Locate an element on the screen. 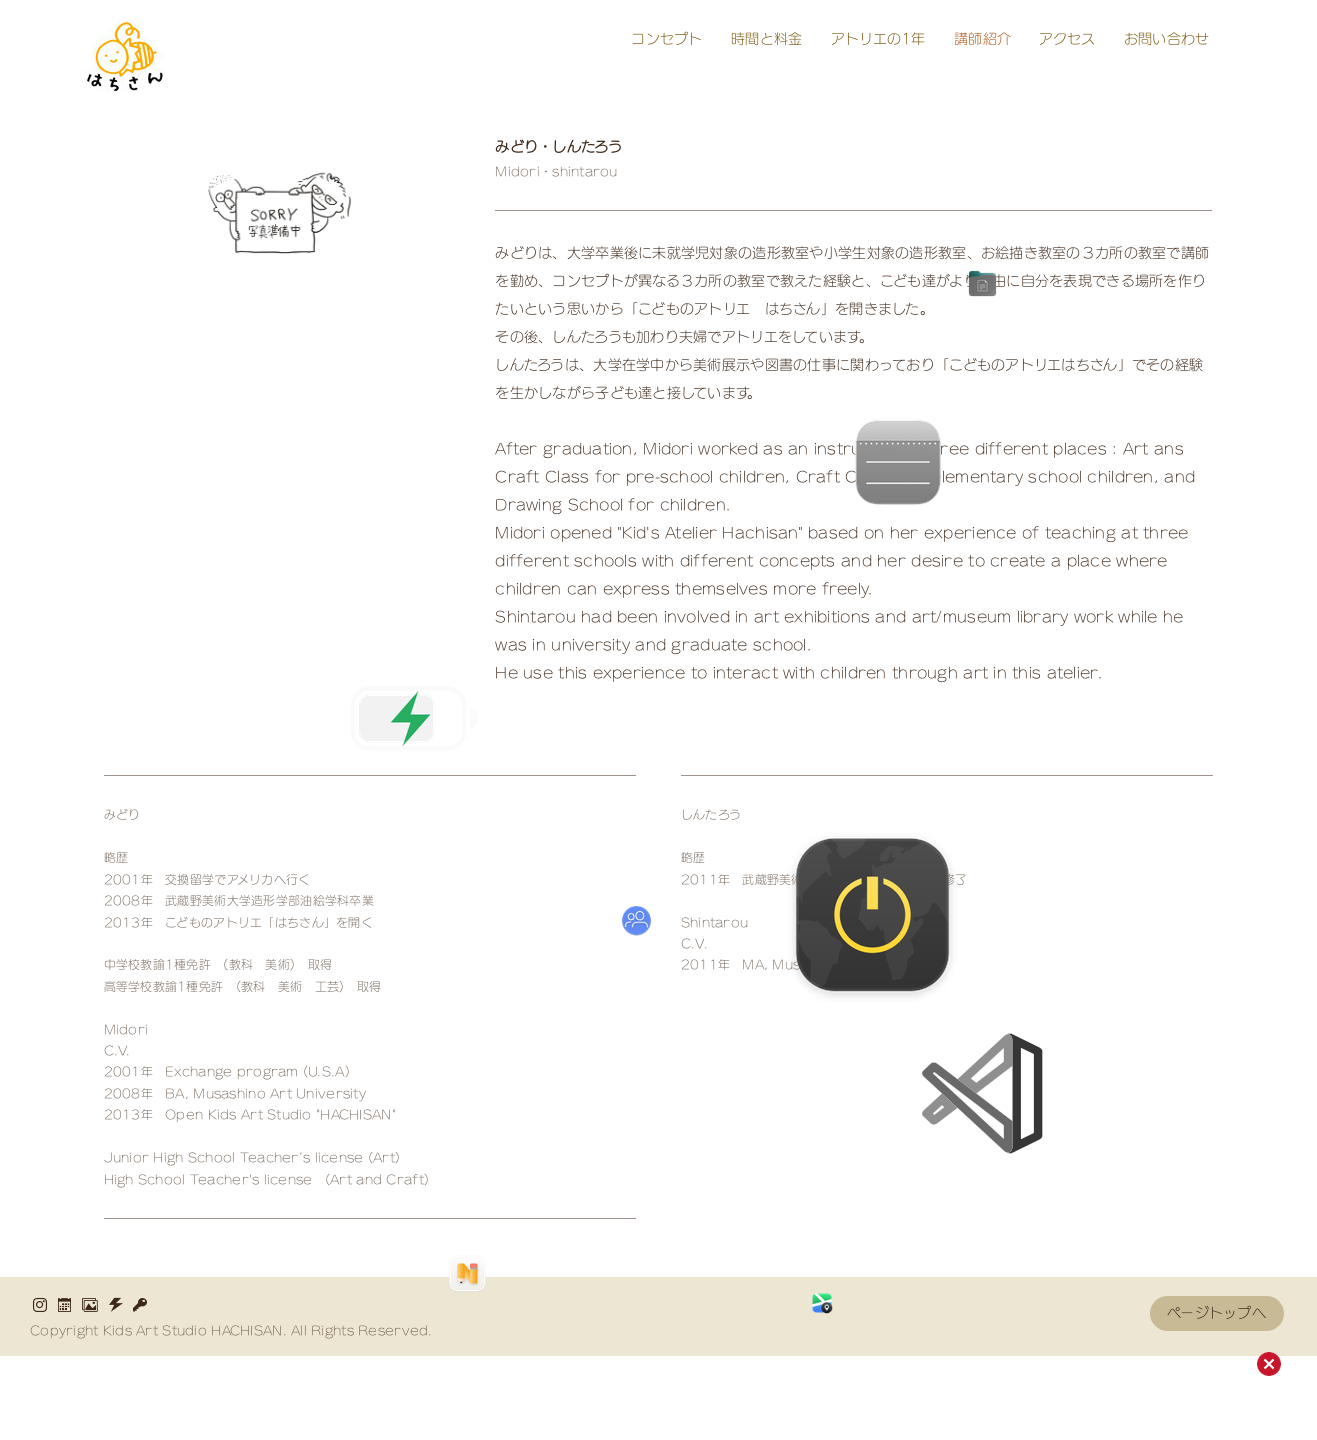  open the Notable note-taking app is located at coordinates (467, 1273).